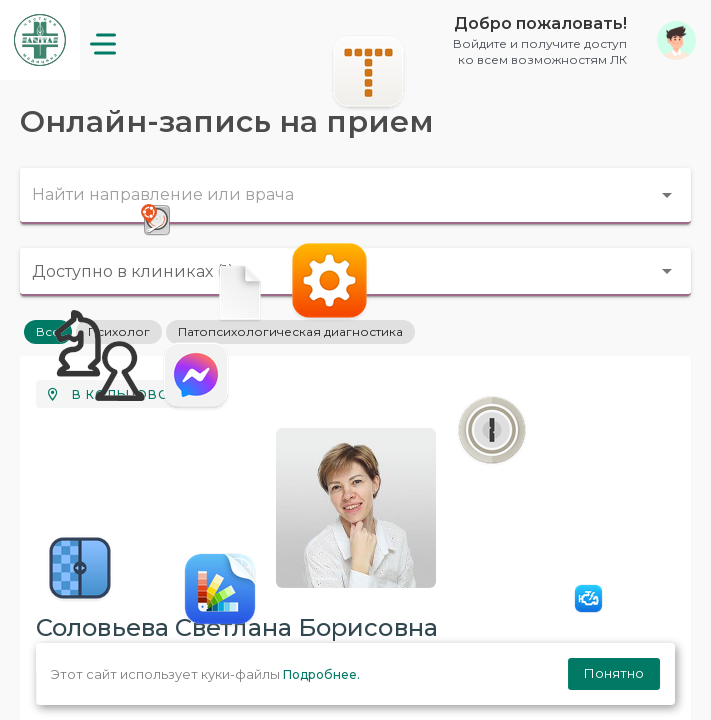 The width and height of the screenshot is (711, 720). Describe the element at coordinates (588, 598) in the screenshot. I see `diagnose and troubleshoot SELinux security alerts` at that location.